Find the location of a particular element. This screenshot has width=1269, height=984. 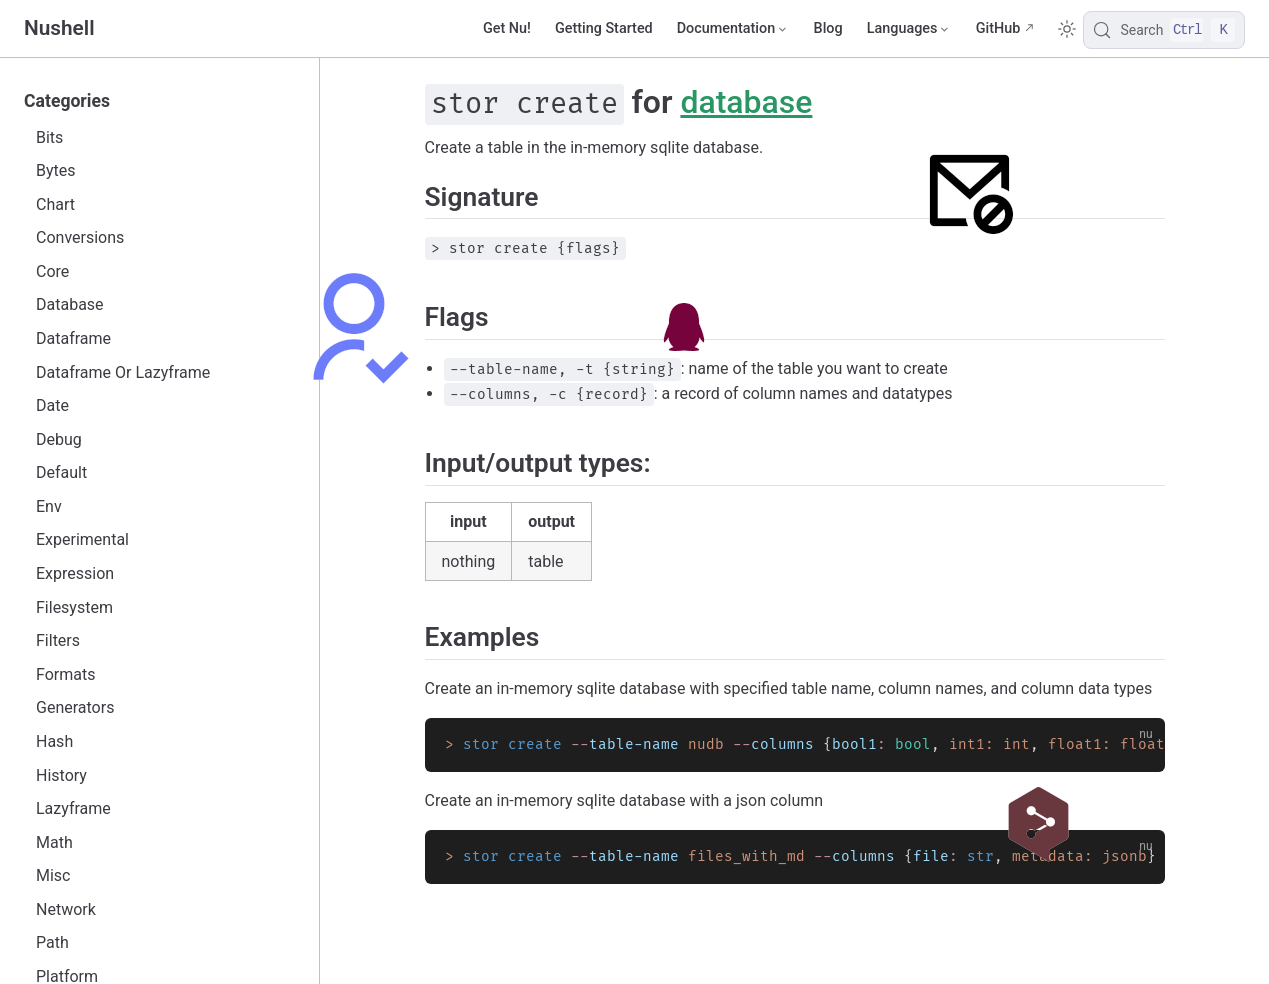

open QQ messaging app is located at coordinates (684, 327).